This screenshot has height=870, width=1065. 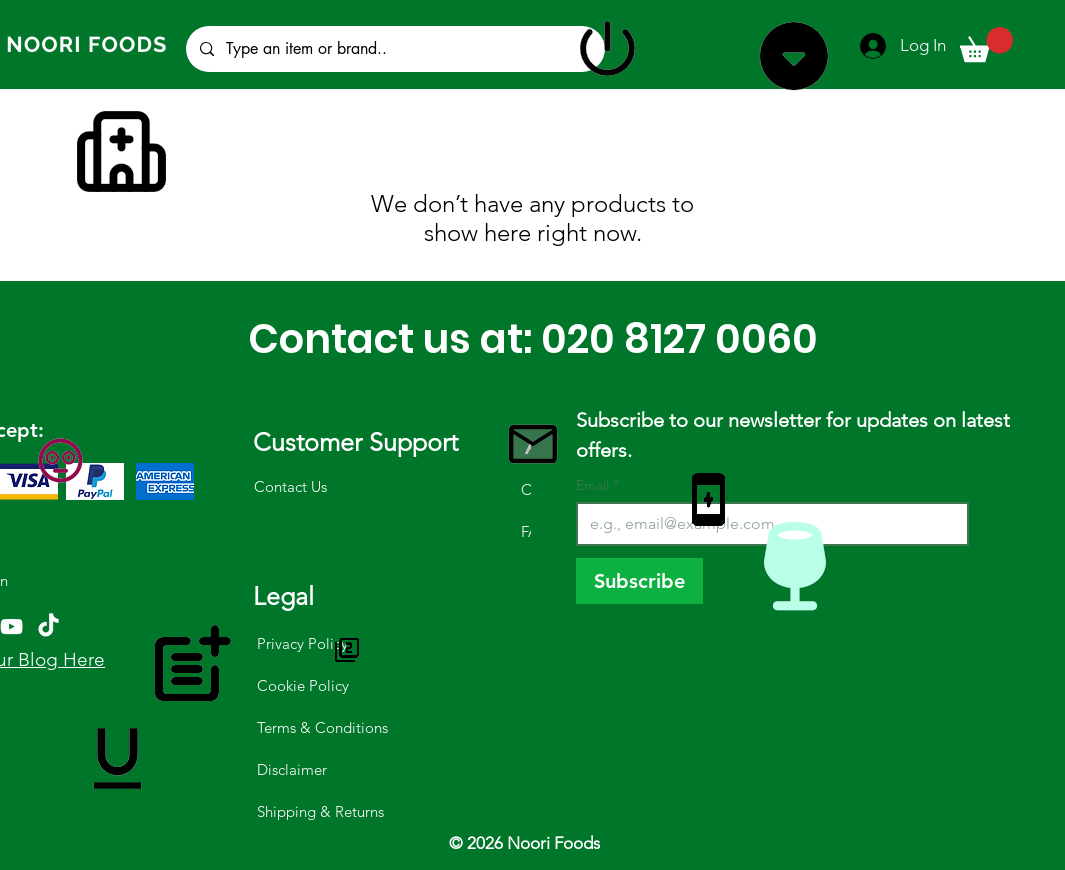 I want to click on create a new post or document, so click(x=191, y=665).